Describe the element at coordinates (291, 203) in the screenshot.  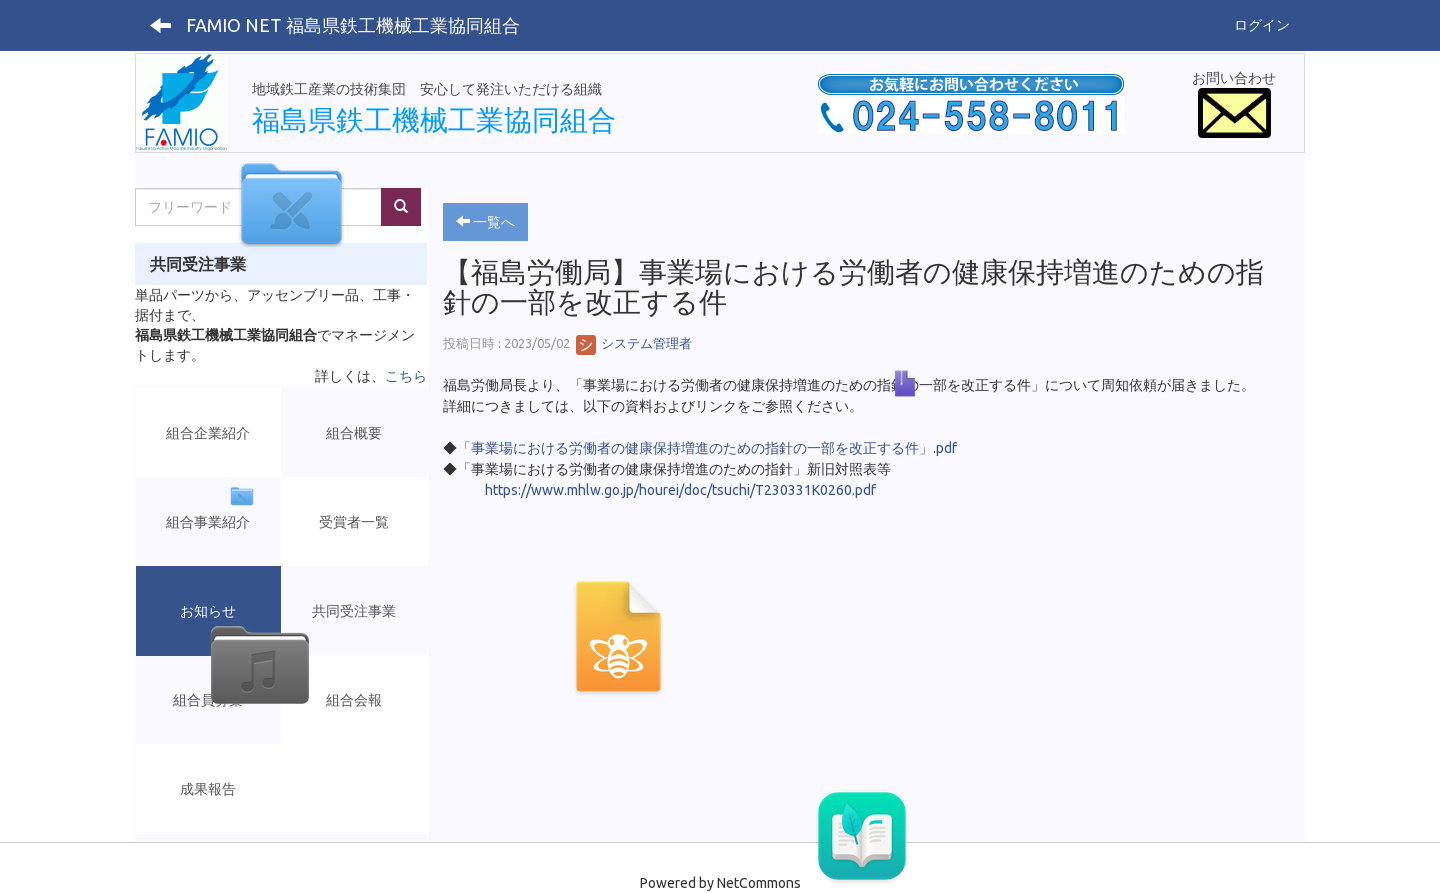
I see `open graphics or design files folder` at that location.